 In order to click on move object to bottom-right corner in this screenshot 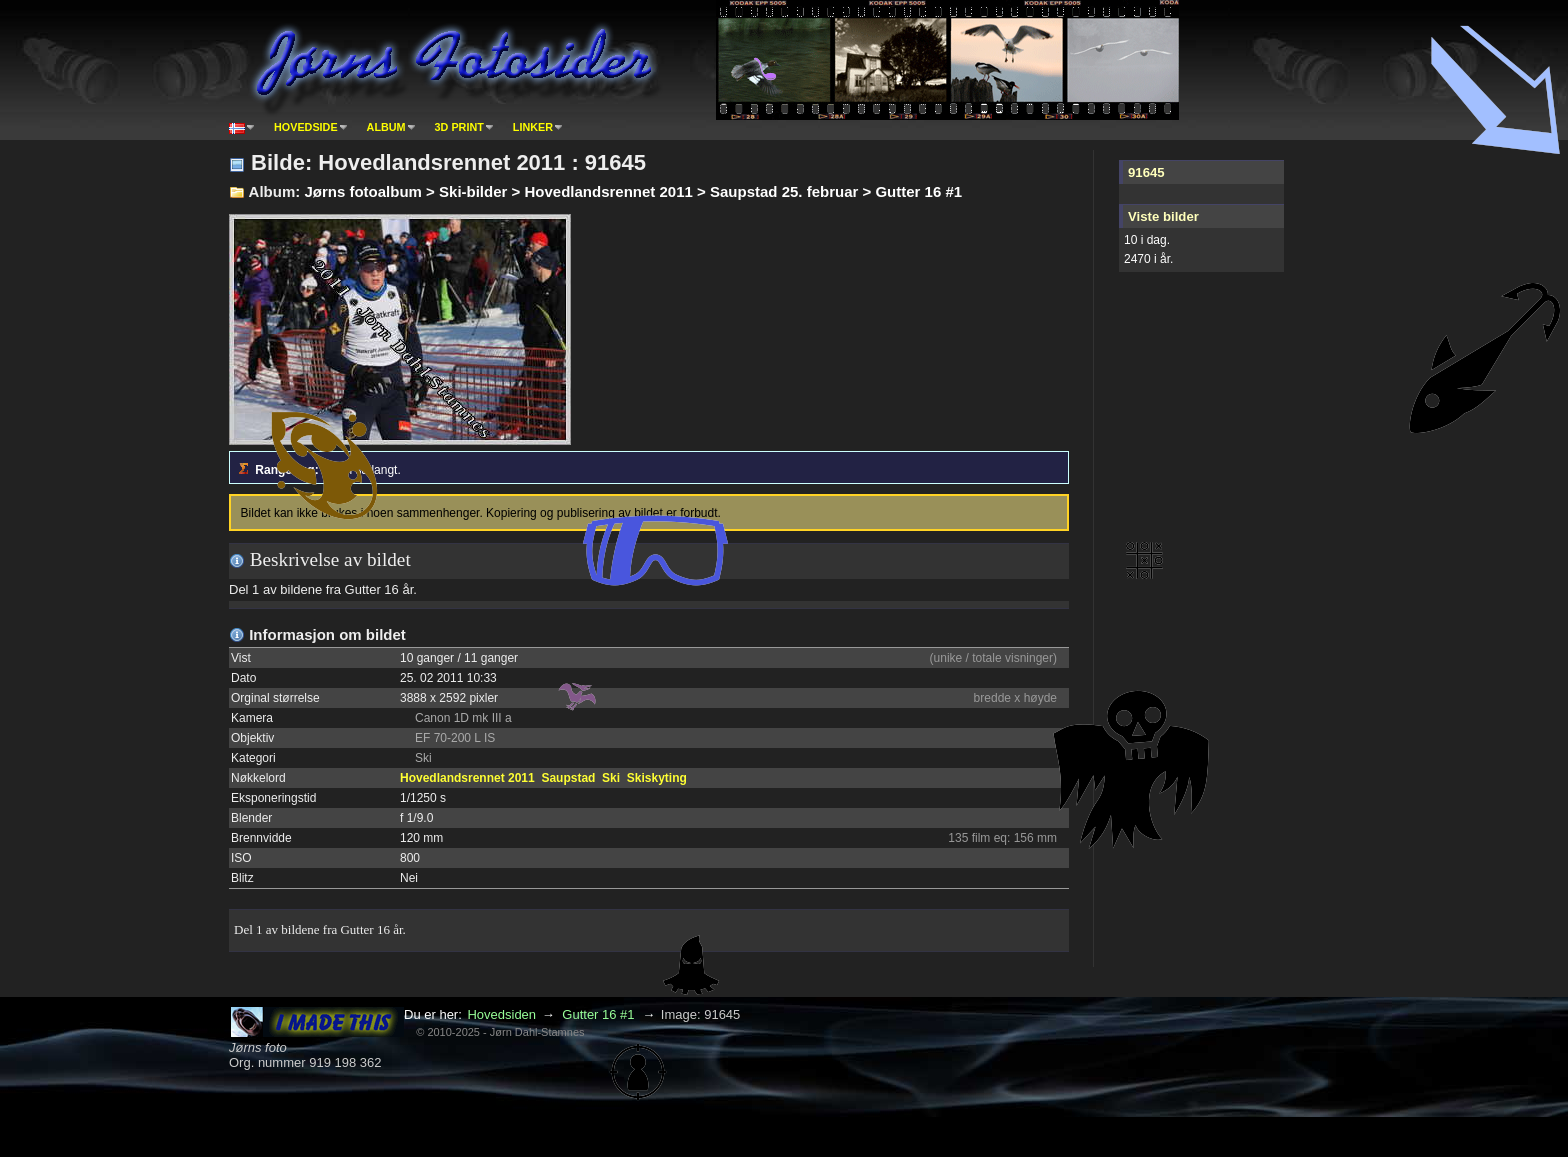, I will do `click(1495, 90)`.